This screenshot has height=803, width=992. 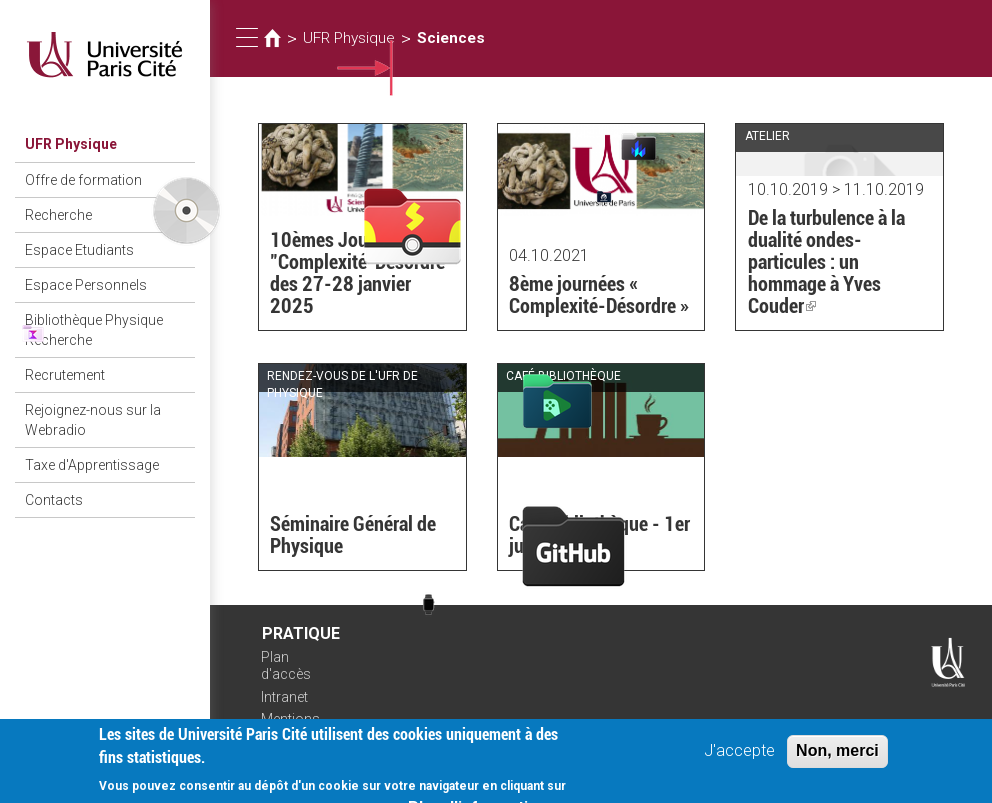 I want to click on folder containing lit framework or library files, so click(x=638, y=147).